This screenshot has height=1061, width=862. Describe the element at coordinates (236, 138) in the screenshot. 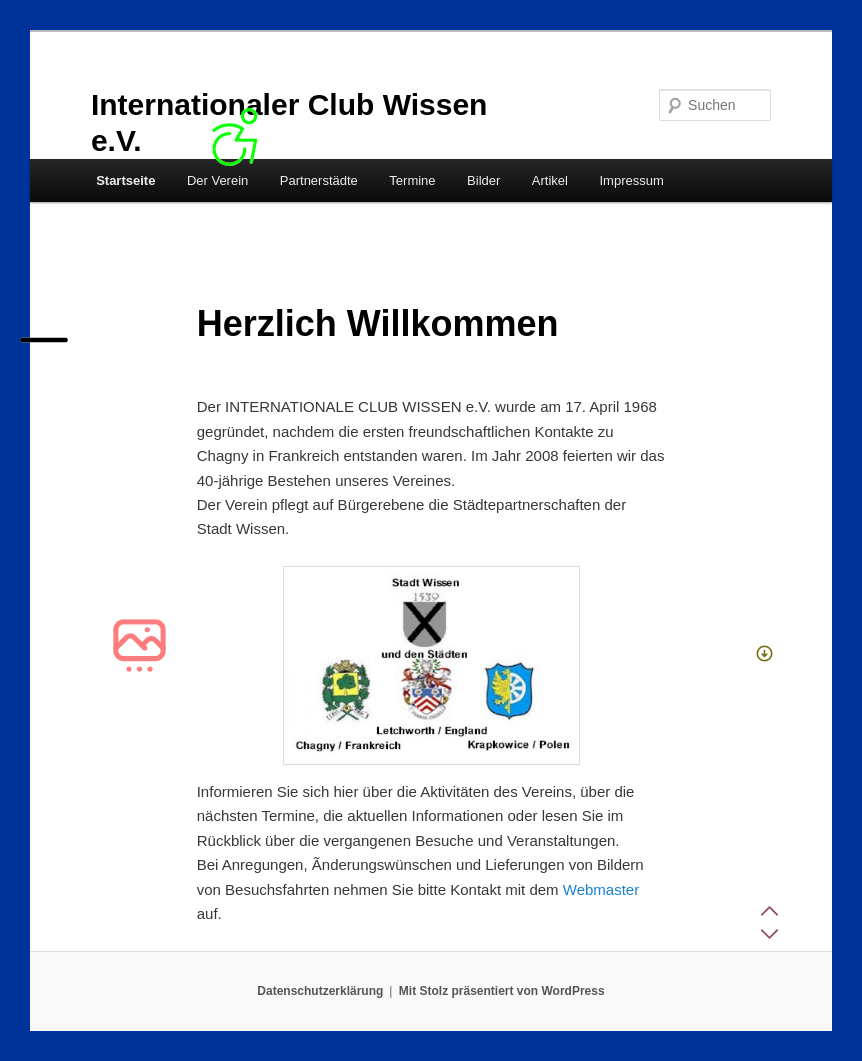

I see `indicates wheelchair accessible route or facility` at that location.